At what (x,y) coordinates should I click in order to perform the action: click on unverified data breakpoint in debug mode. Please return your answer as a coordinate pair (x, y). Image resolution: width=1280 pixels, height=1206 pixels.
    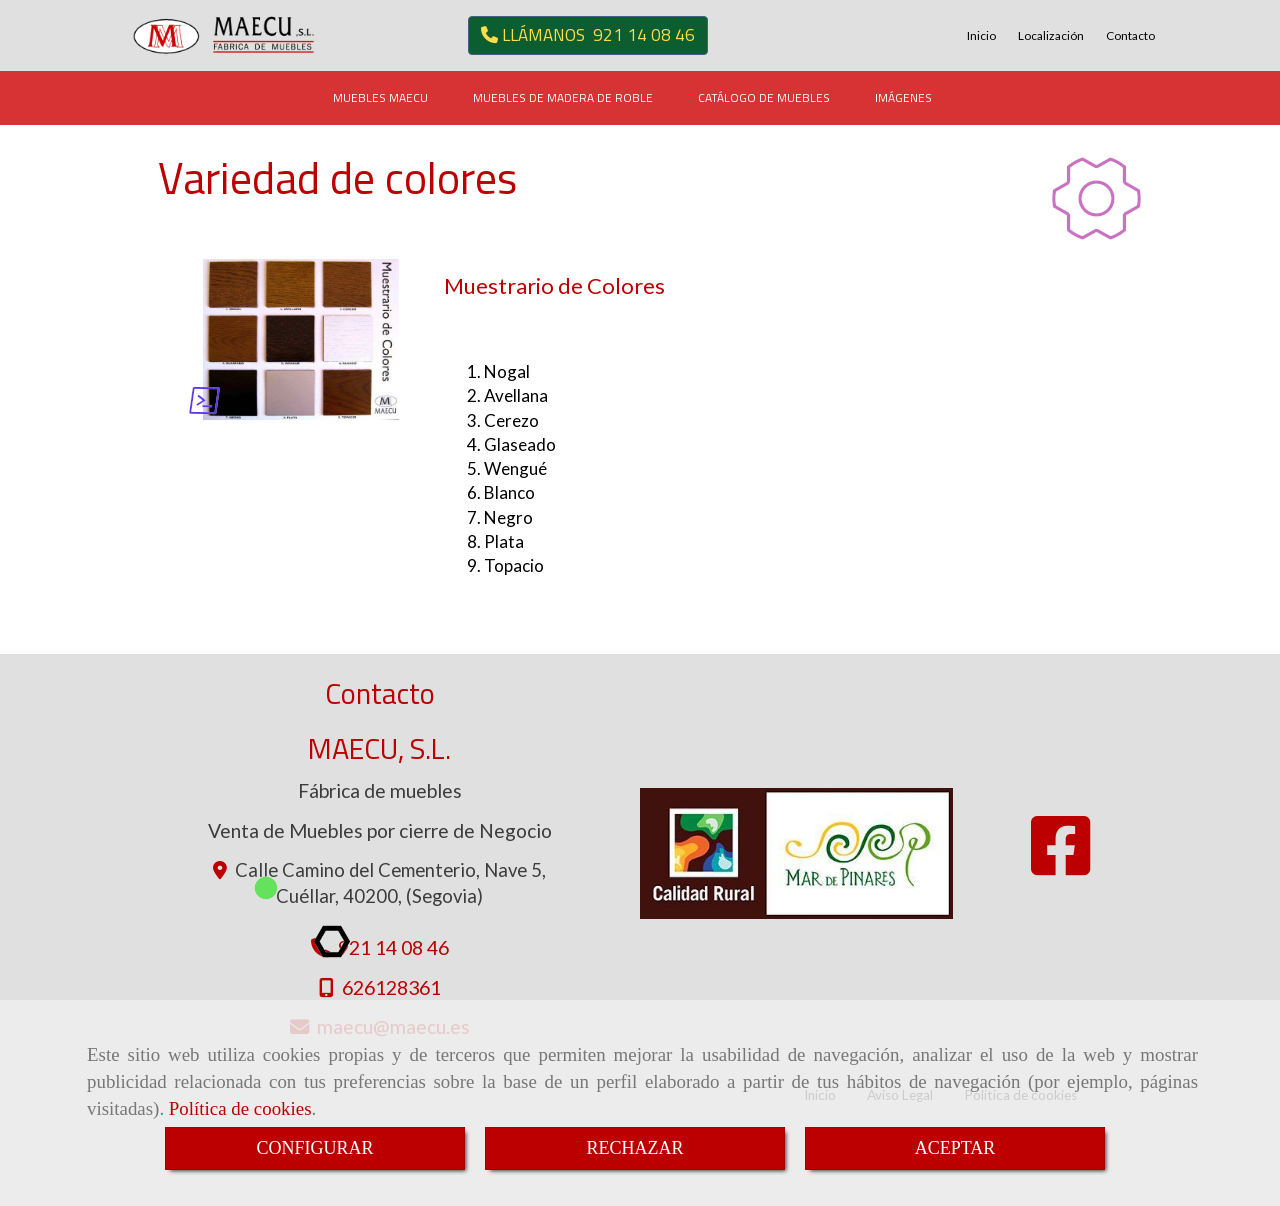
    Looking at the image, I should click on (333, 941).